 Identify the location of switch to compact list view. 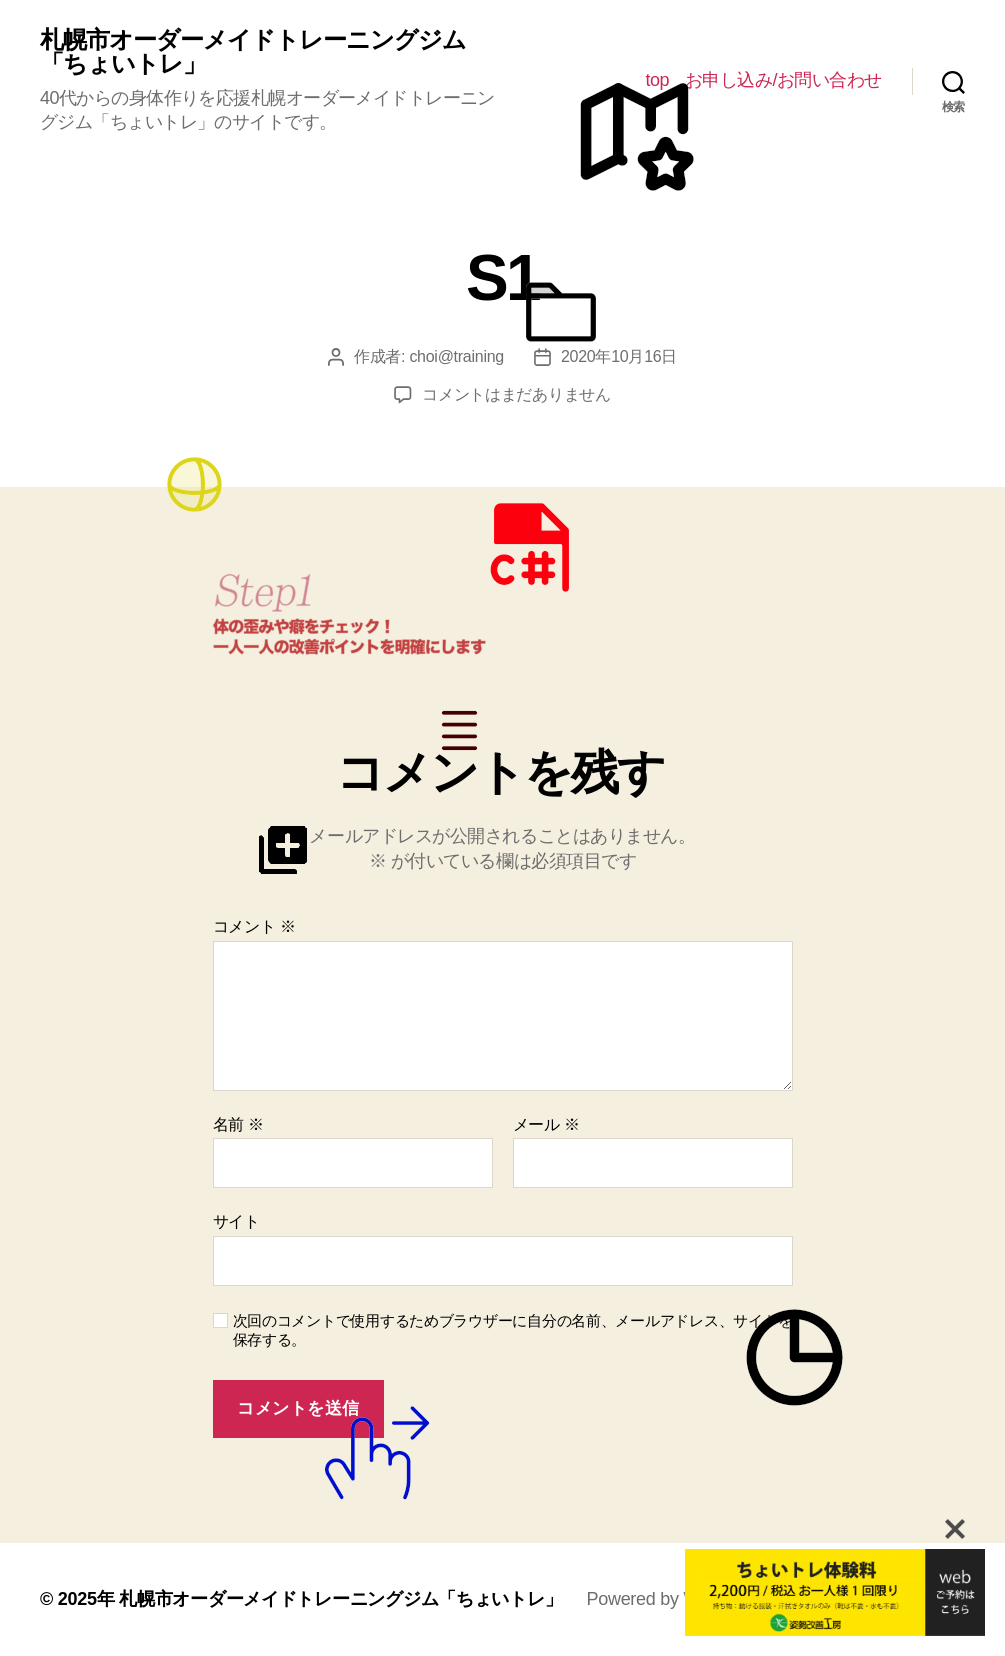
(459, 730).